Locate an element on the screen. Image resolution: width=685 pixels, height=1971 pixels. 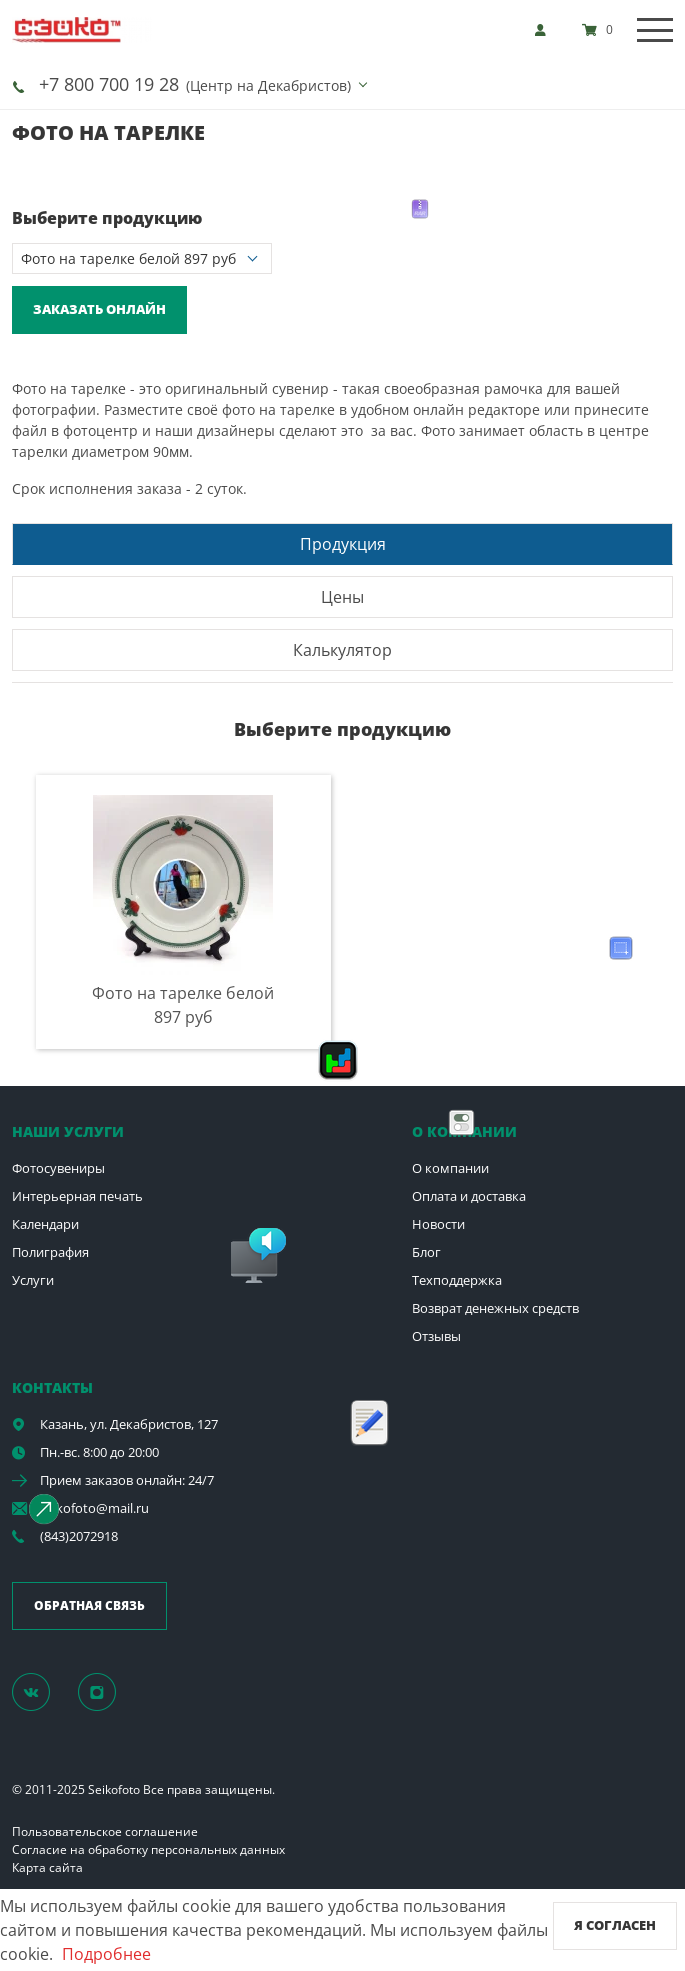
open gnome tweaks to customize desktop settings is located at coordinates (461, 1122).